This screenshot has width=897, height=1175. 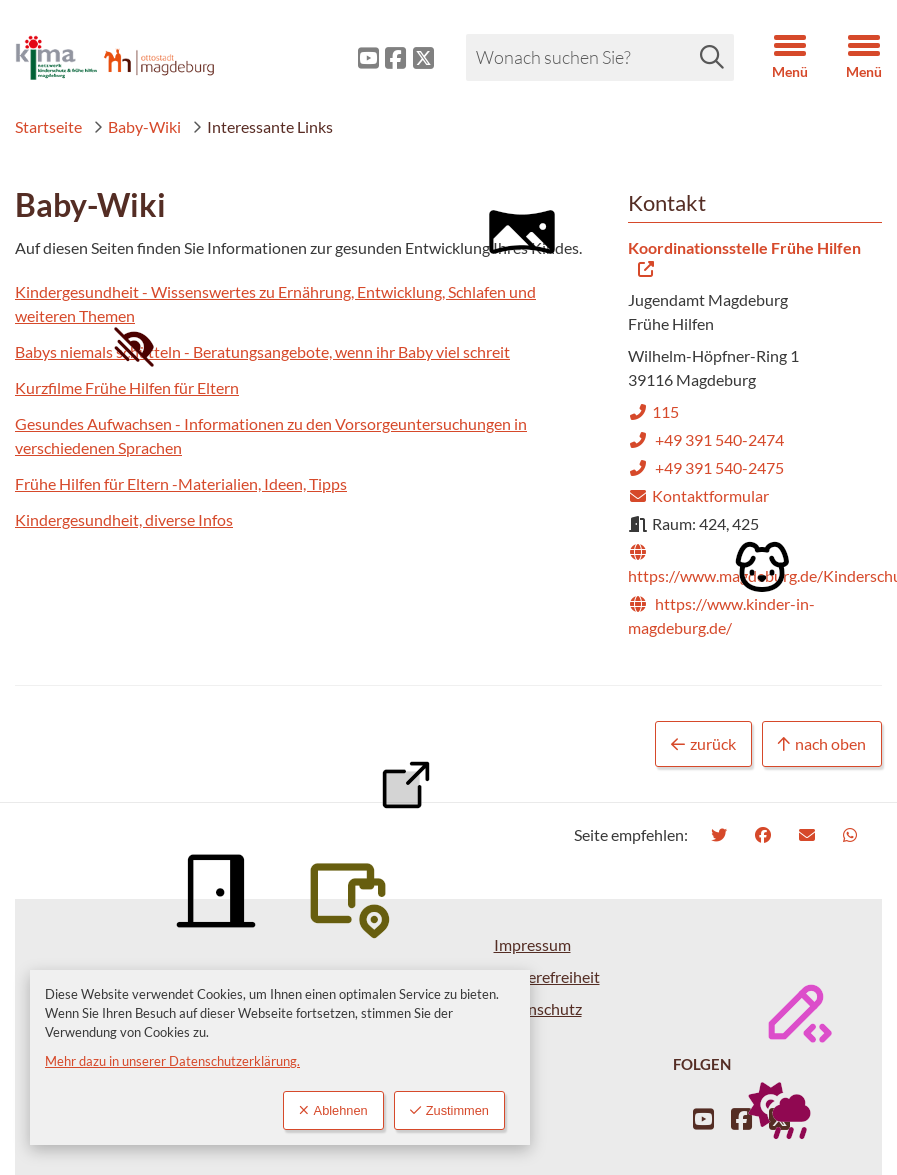 I want to click on indicates low vision or visual impairment accessibility mode, so click(x=134, y=347).